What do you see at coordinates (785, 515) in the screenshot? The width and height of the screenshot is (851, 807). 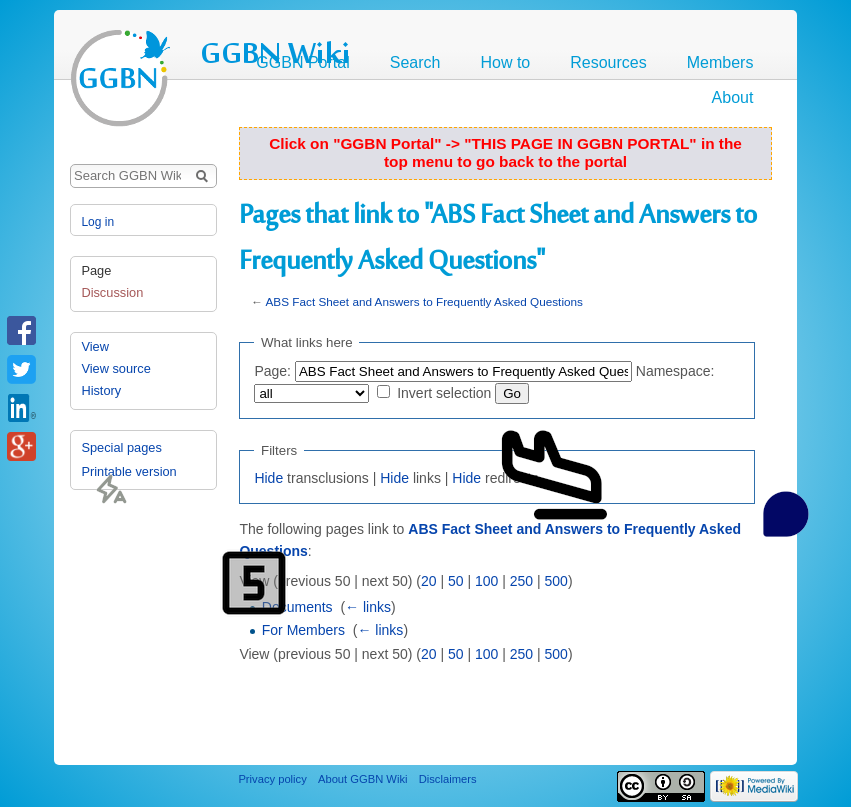 I see `open chat or messaging` at bounding box center [785, 515].